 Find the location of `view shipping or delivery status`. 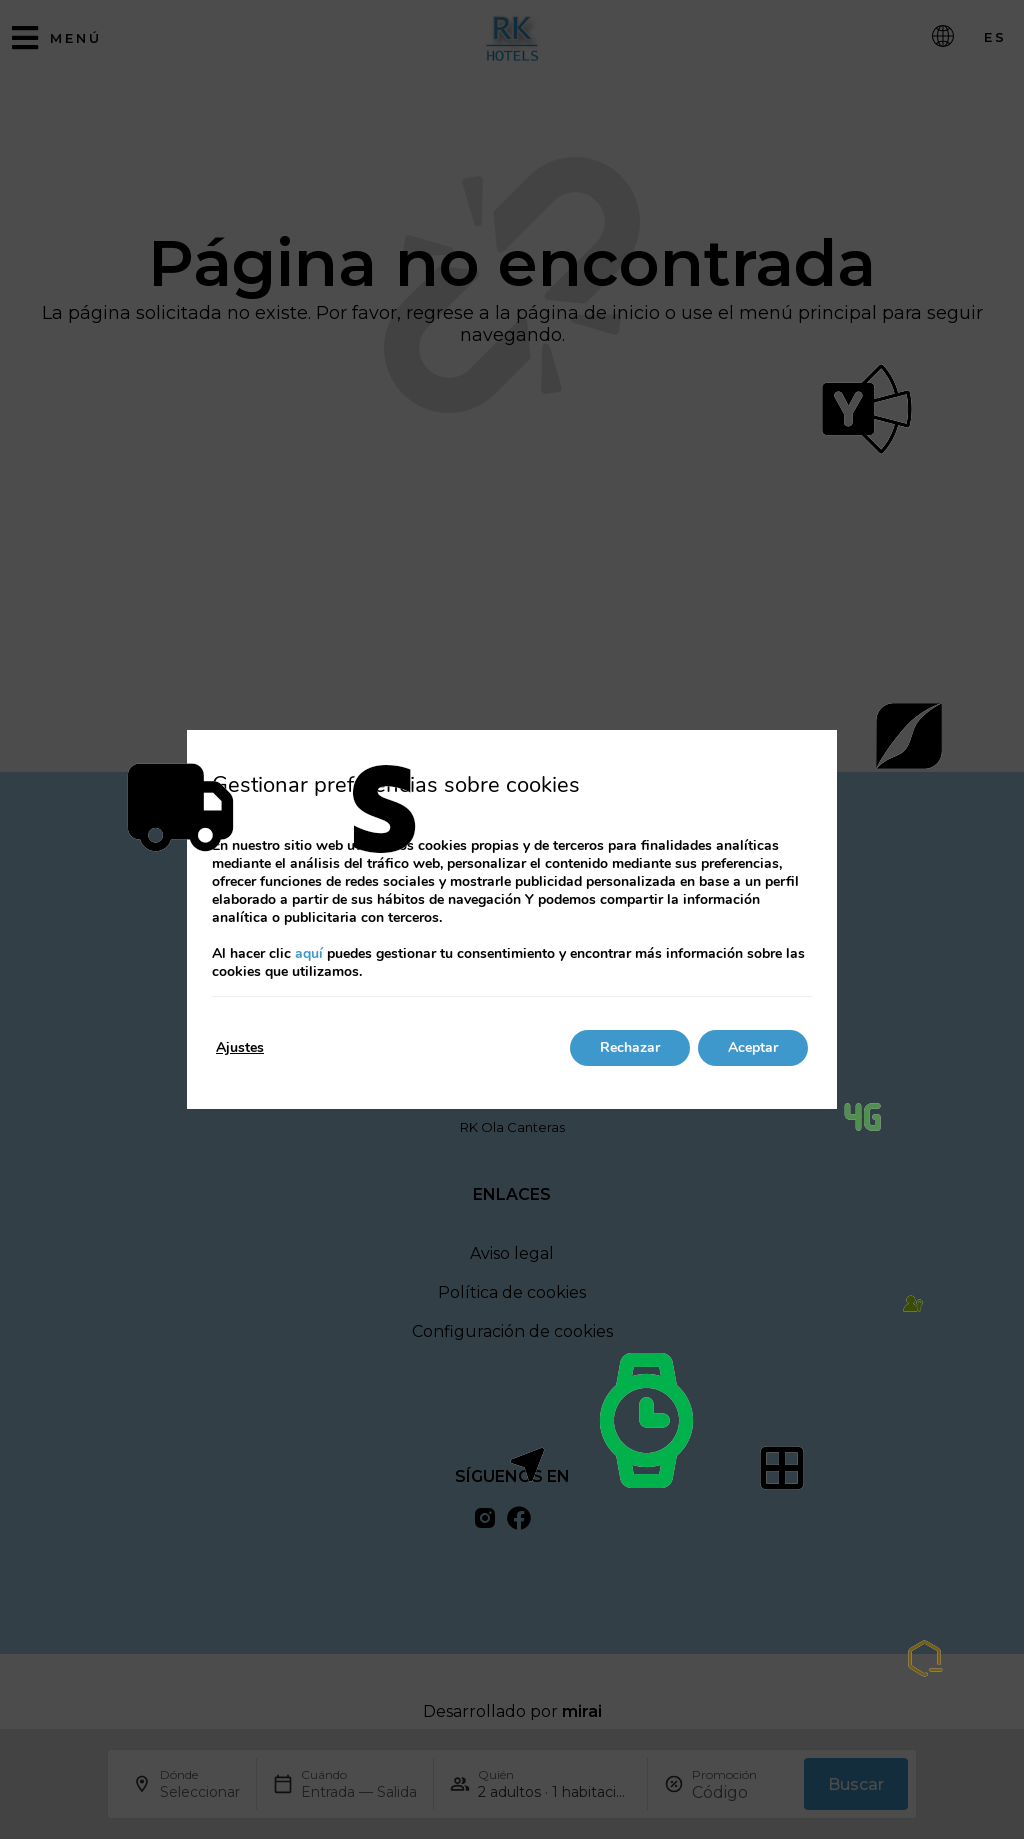

view shipping or delivery status is located at coordinates (180, 804).